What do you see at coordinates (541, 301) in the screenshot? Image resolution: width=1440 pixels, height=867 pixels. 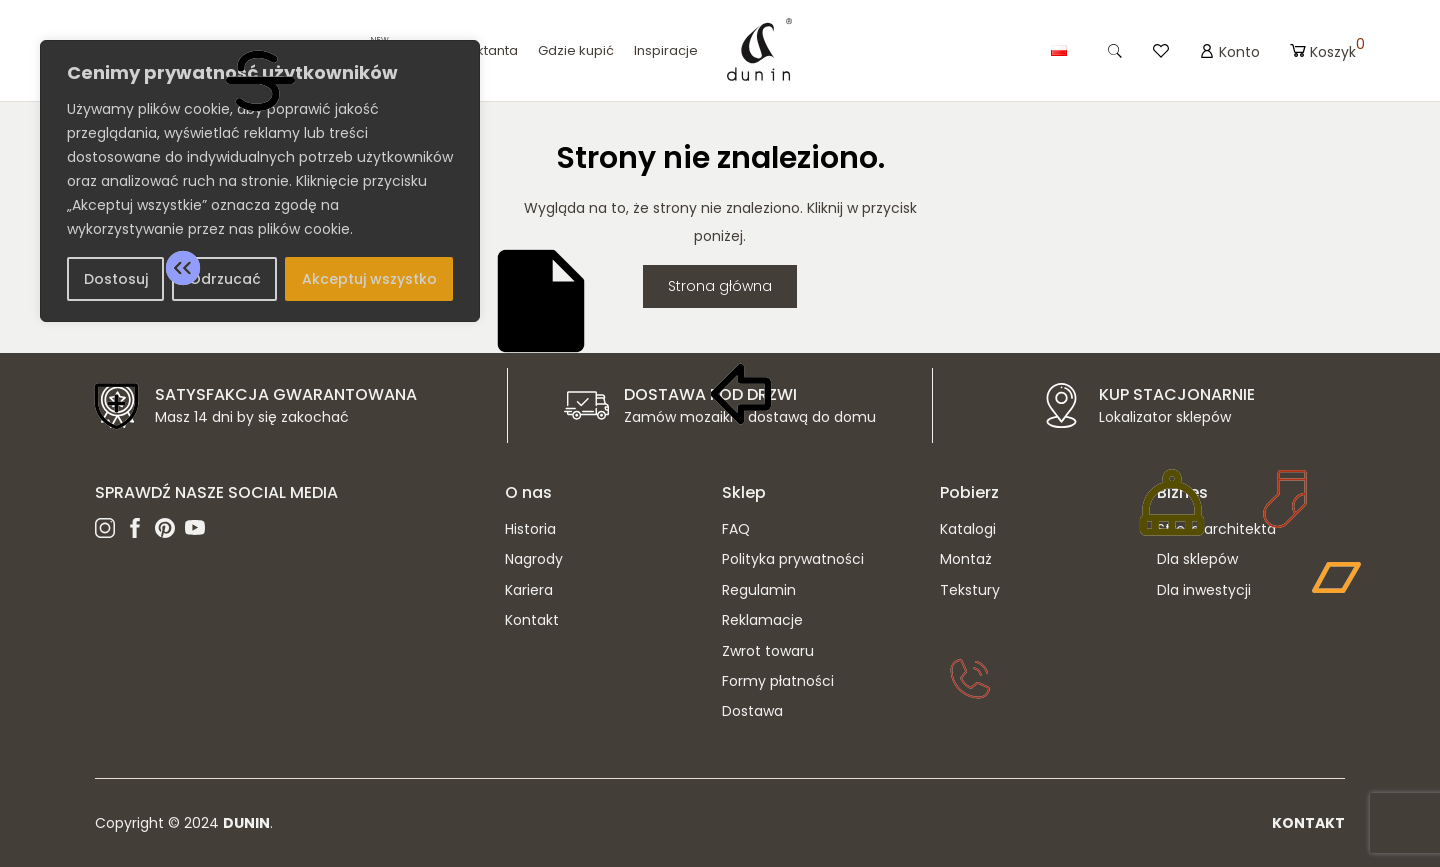 I see `view or open a file` at bounding box center [541, 301].